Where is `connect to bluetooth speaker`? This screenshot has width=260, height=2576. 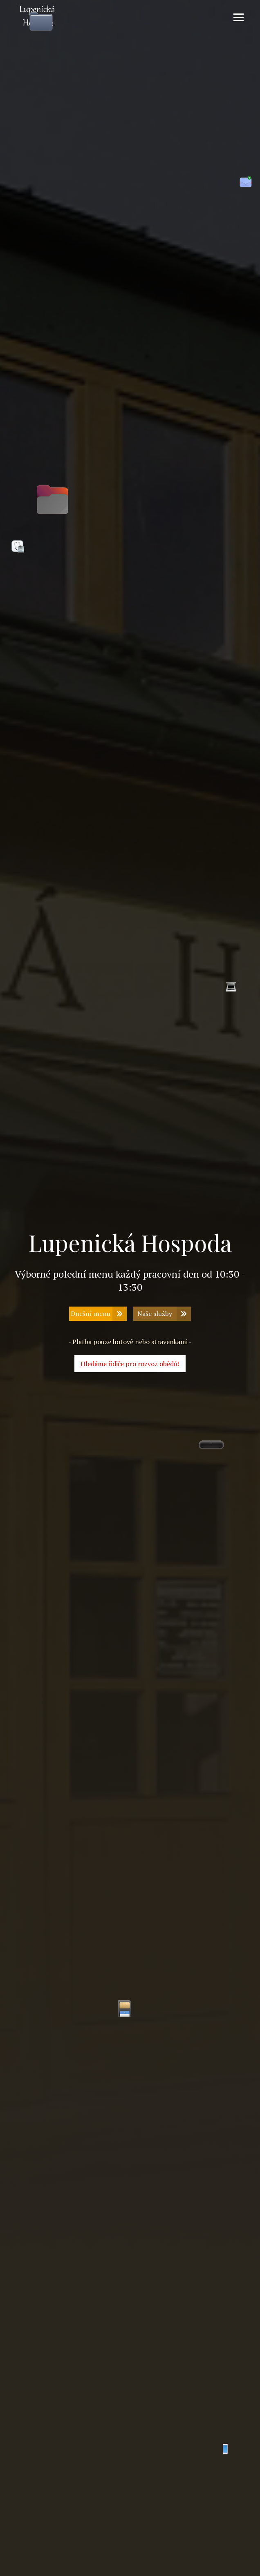 connect to bluetooth speaker is located at coordinates (211, 1445).